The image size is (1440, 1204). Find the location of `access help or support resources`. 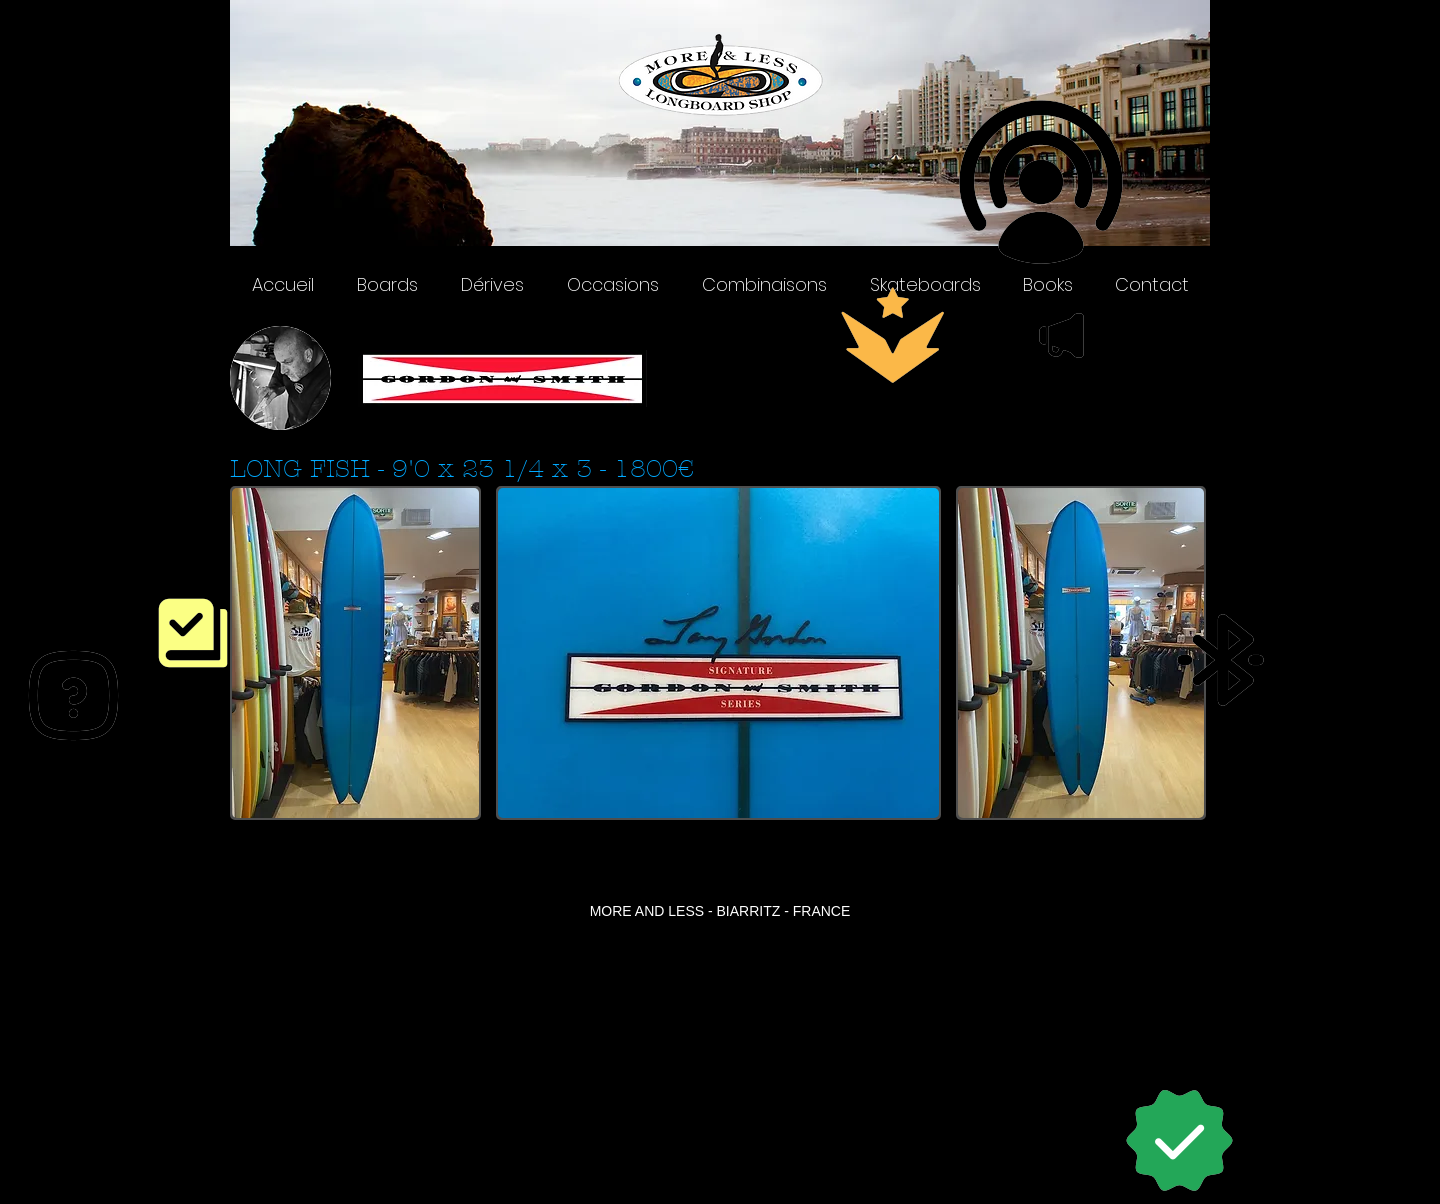

access help or support resources is located at coordinates (73, 695).